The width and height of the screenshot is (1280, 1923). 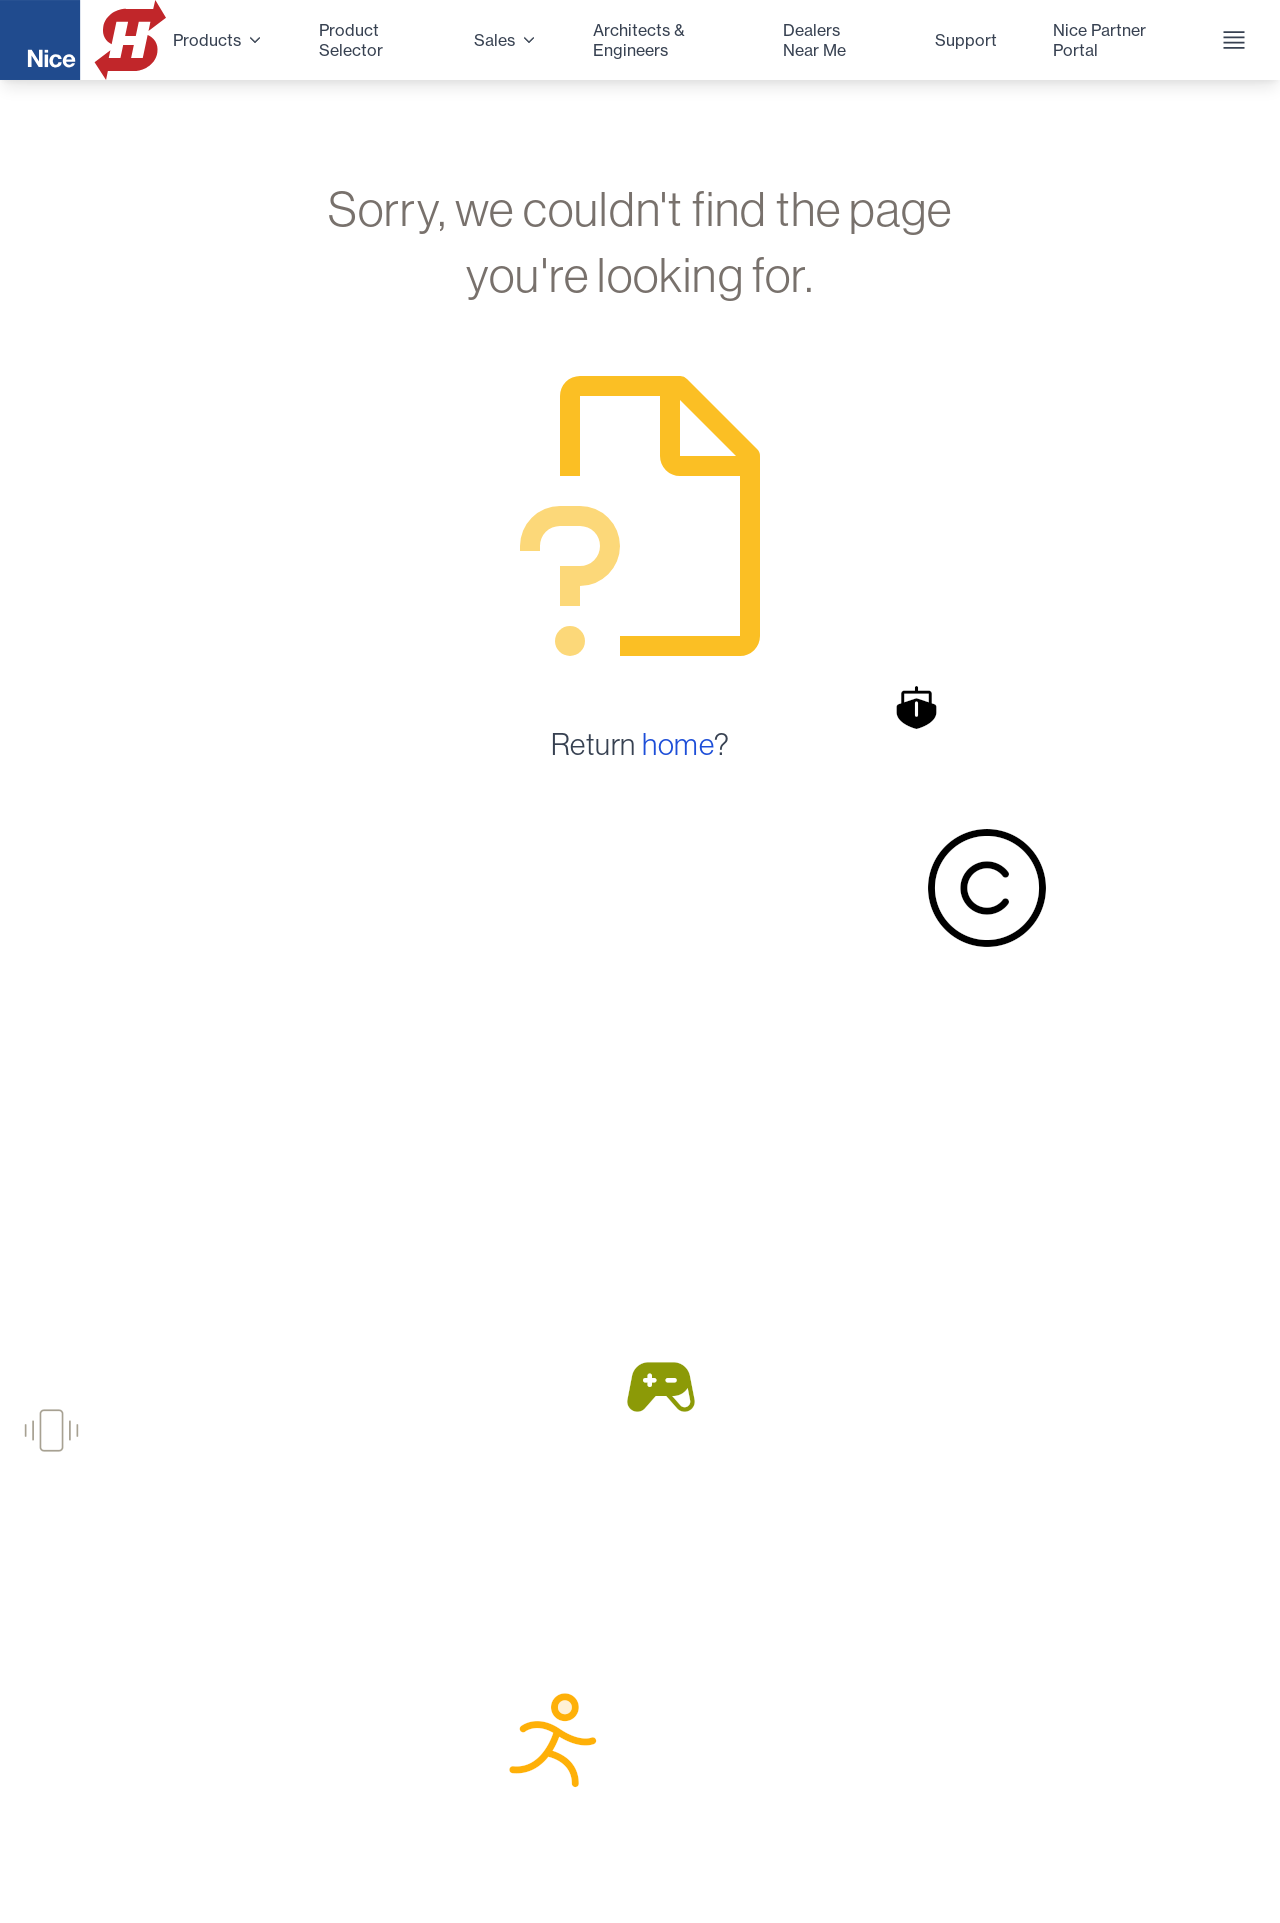 I want to click on access boat or ferry services, so click(x=916, y=707).